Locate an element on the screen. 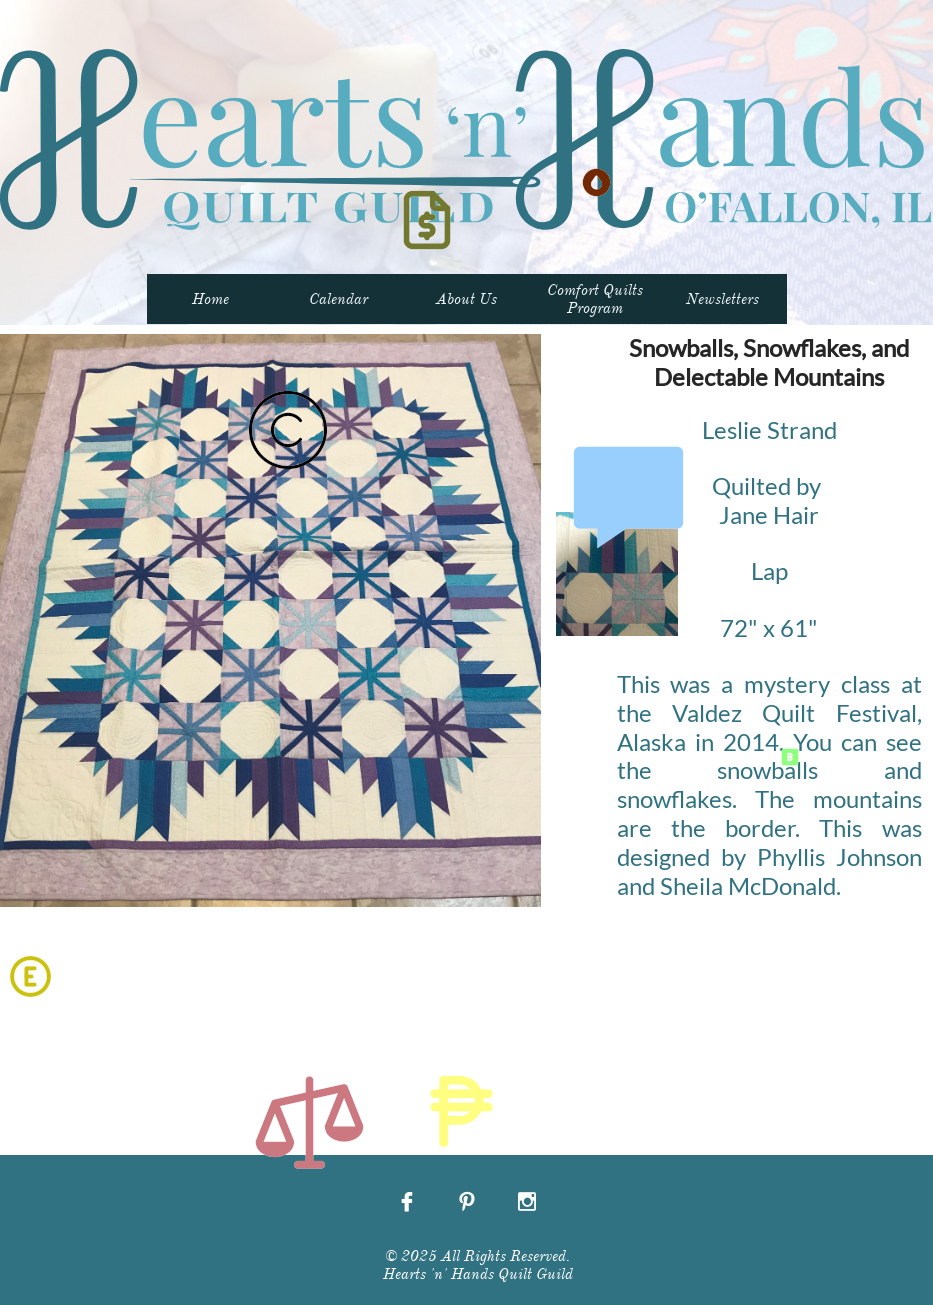  indicates price or payment in philippine pesos is located at coordinates (461, 1111).